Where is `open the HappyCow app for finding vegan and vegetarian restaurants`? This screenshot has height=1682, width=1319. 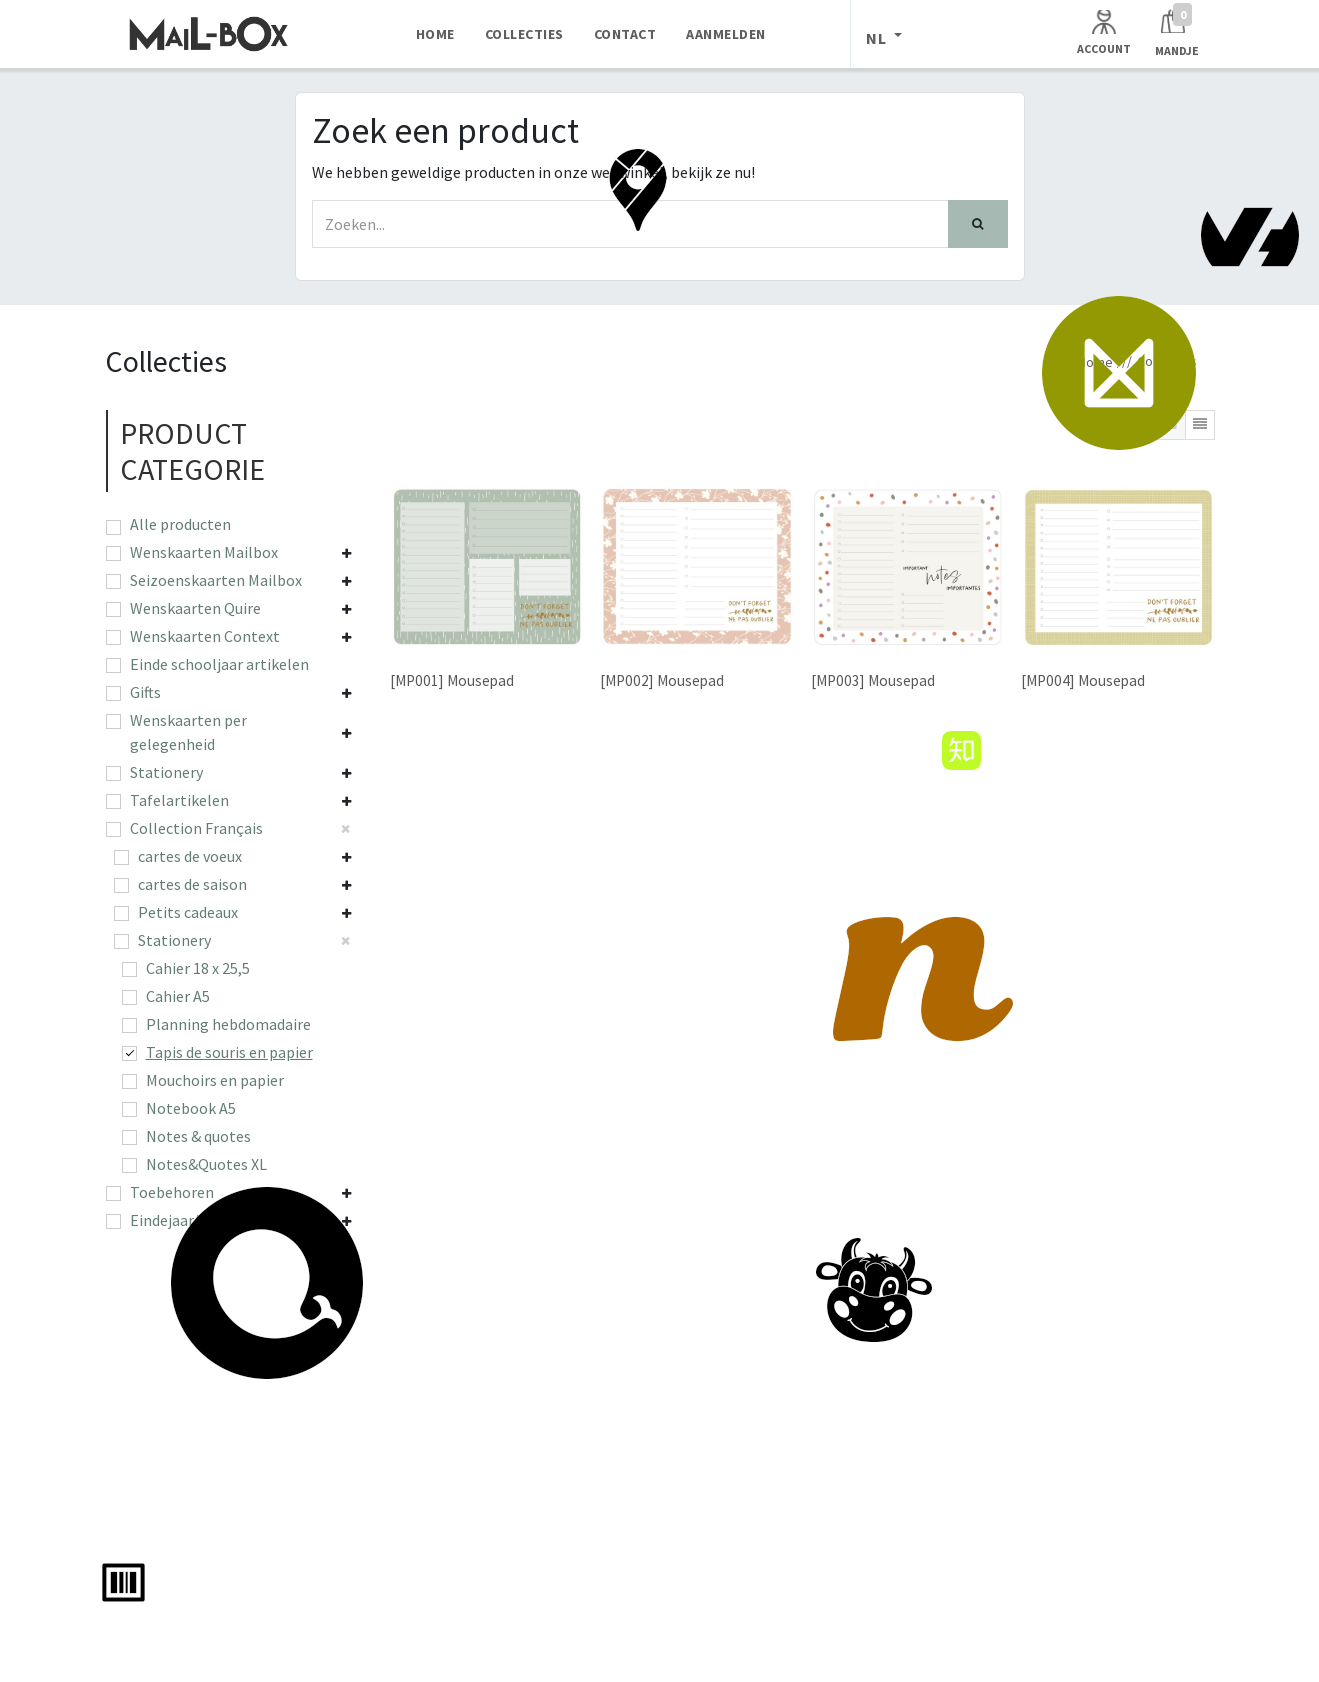 open the HappyCow app for finding vegan and vegetarian restaurants is located at coordinates (874, 1290).